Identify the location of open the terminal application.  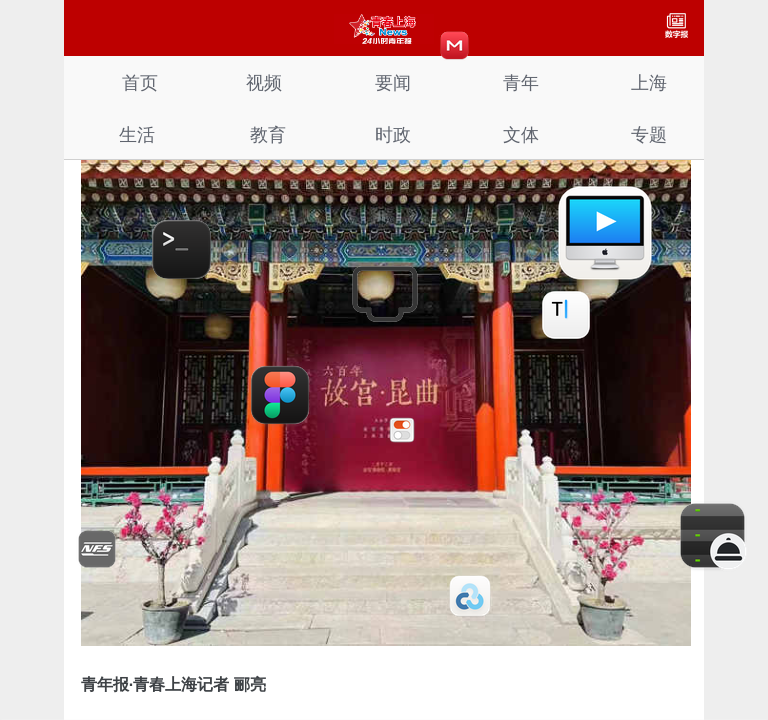
(181, 249).